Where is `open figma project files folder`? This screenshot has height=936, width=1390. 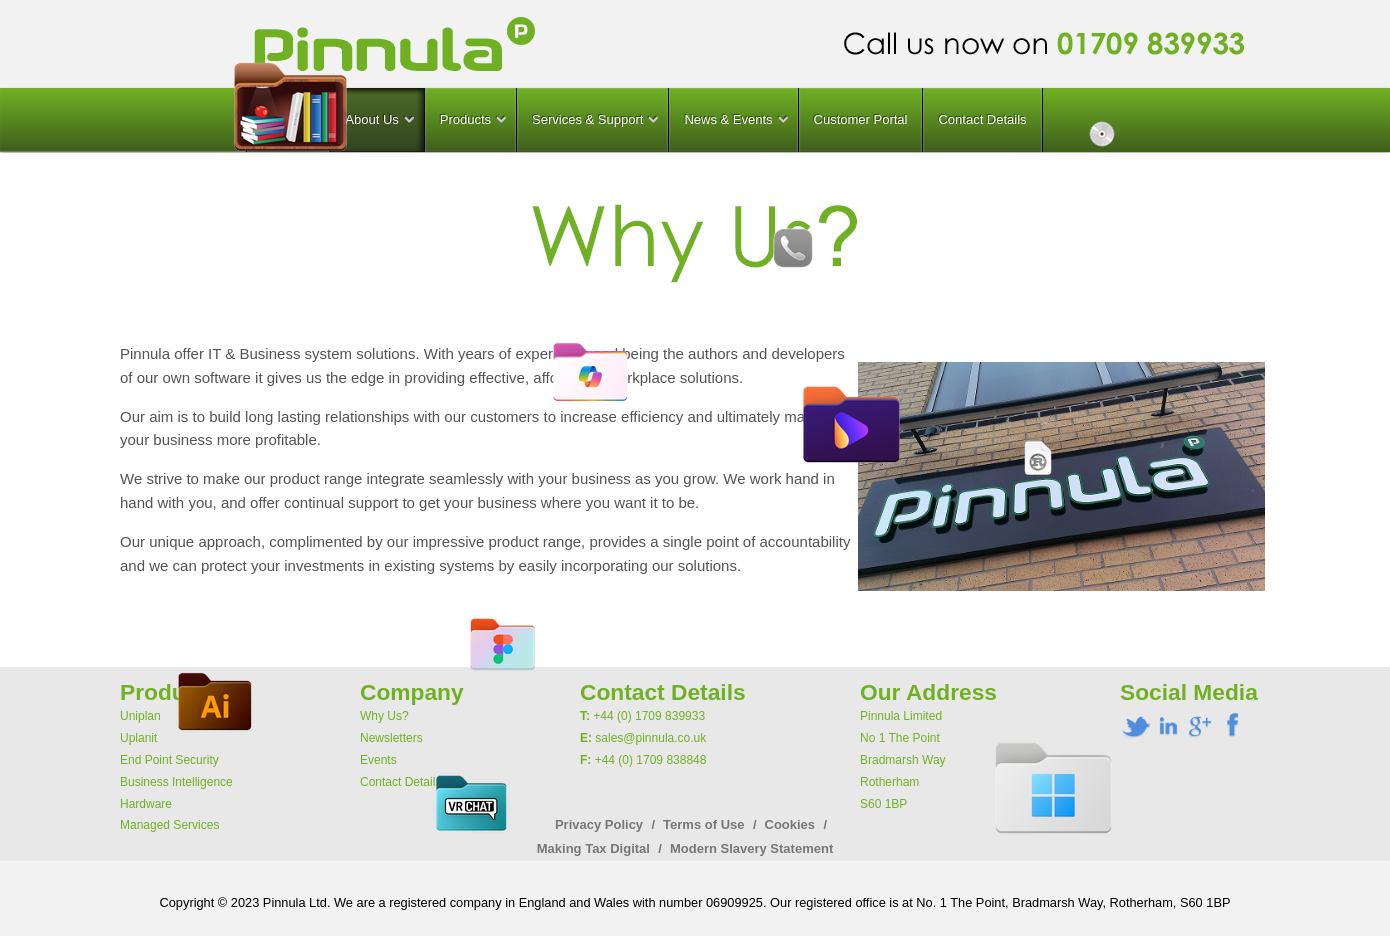 open figma project files folder is located at coordinates (502, 645).